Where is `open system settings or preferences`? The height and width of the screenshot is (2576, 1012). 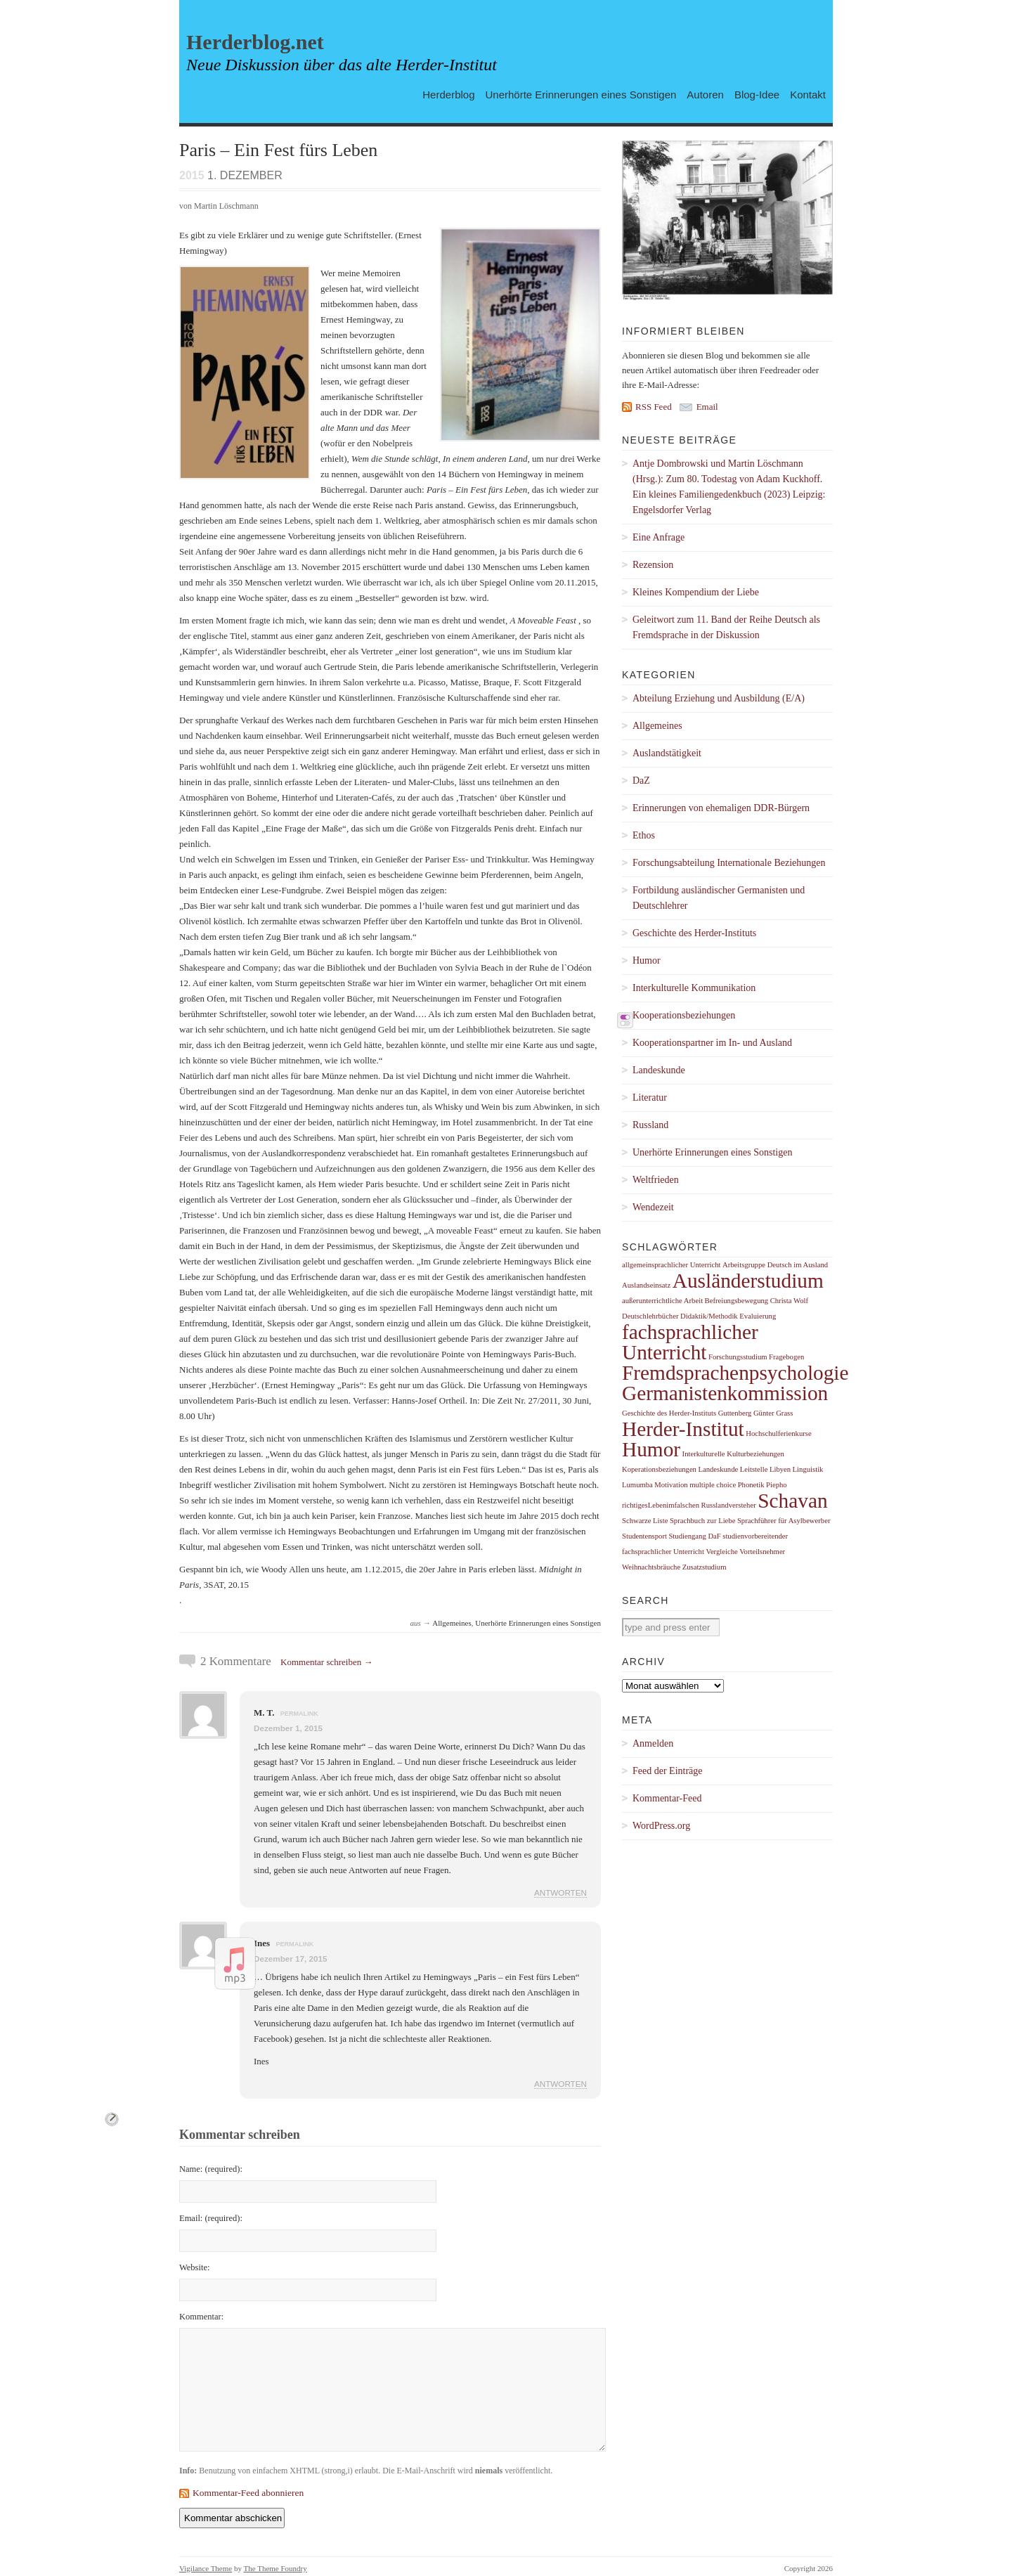 open system settings or preferences is located at coordinates (625, 1020).